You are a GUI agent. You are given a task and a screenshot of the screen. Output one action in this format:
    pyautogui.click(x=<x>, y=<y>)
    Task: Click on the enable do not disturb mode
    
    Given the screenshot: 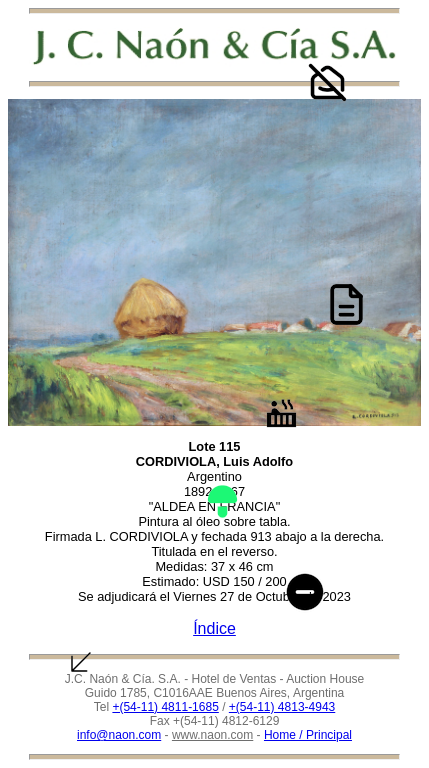 What is the action you would take?
    pyautogui.click(x=305, y=592)
    